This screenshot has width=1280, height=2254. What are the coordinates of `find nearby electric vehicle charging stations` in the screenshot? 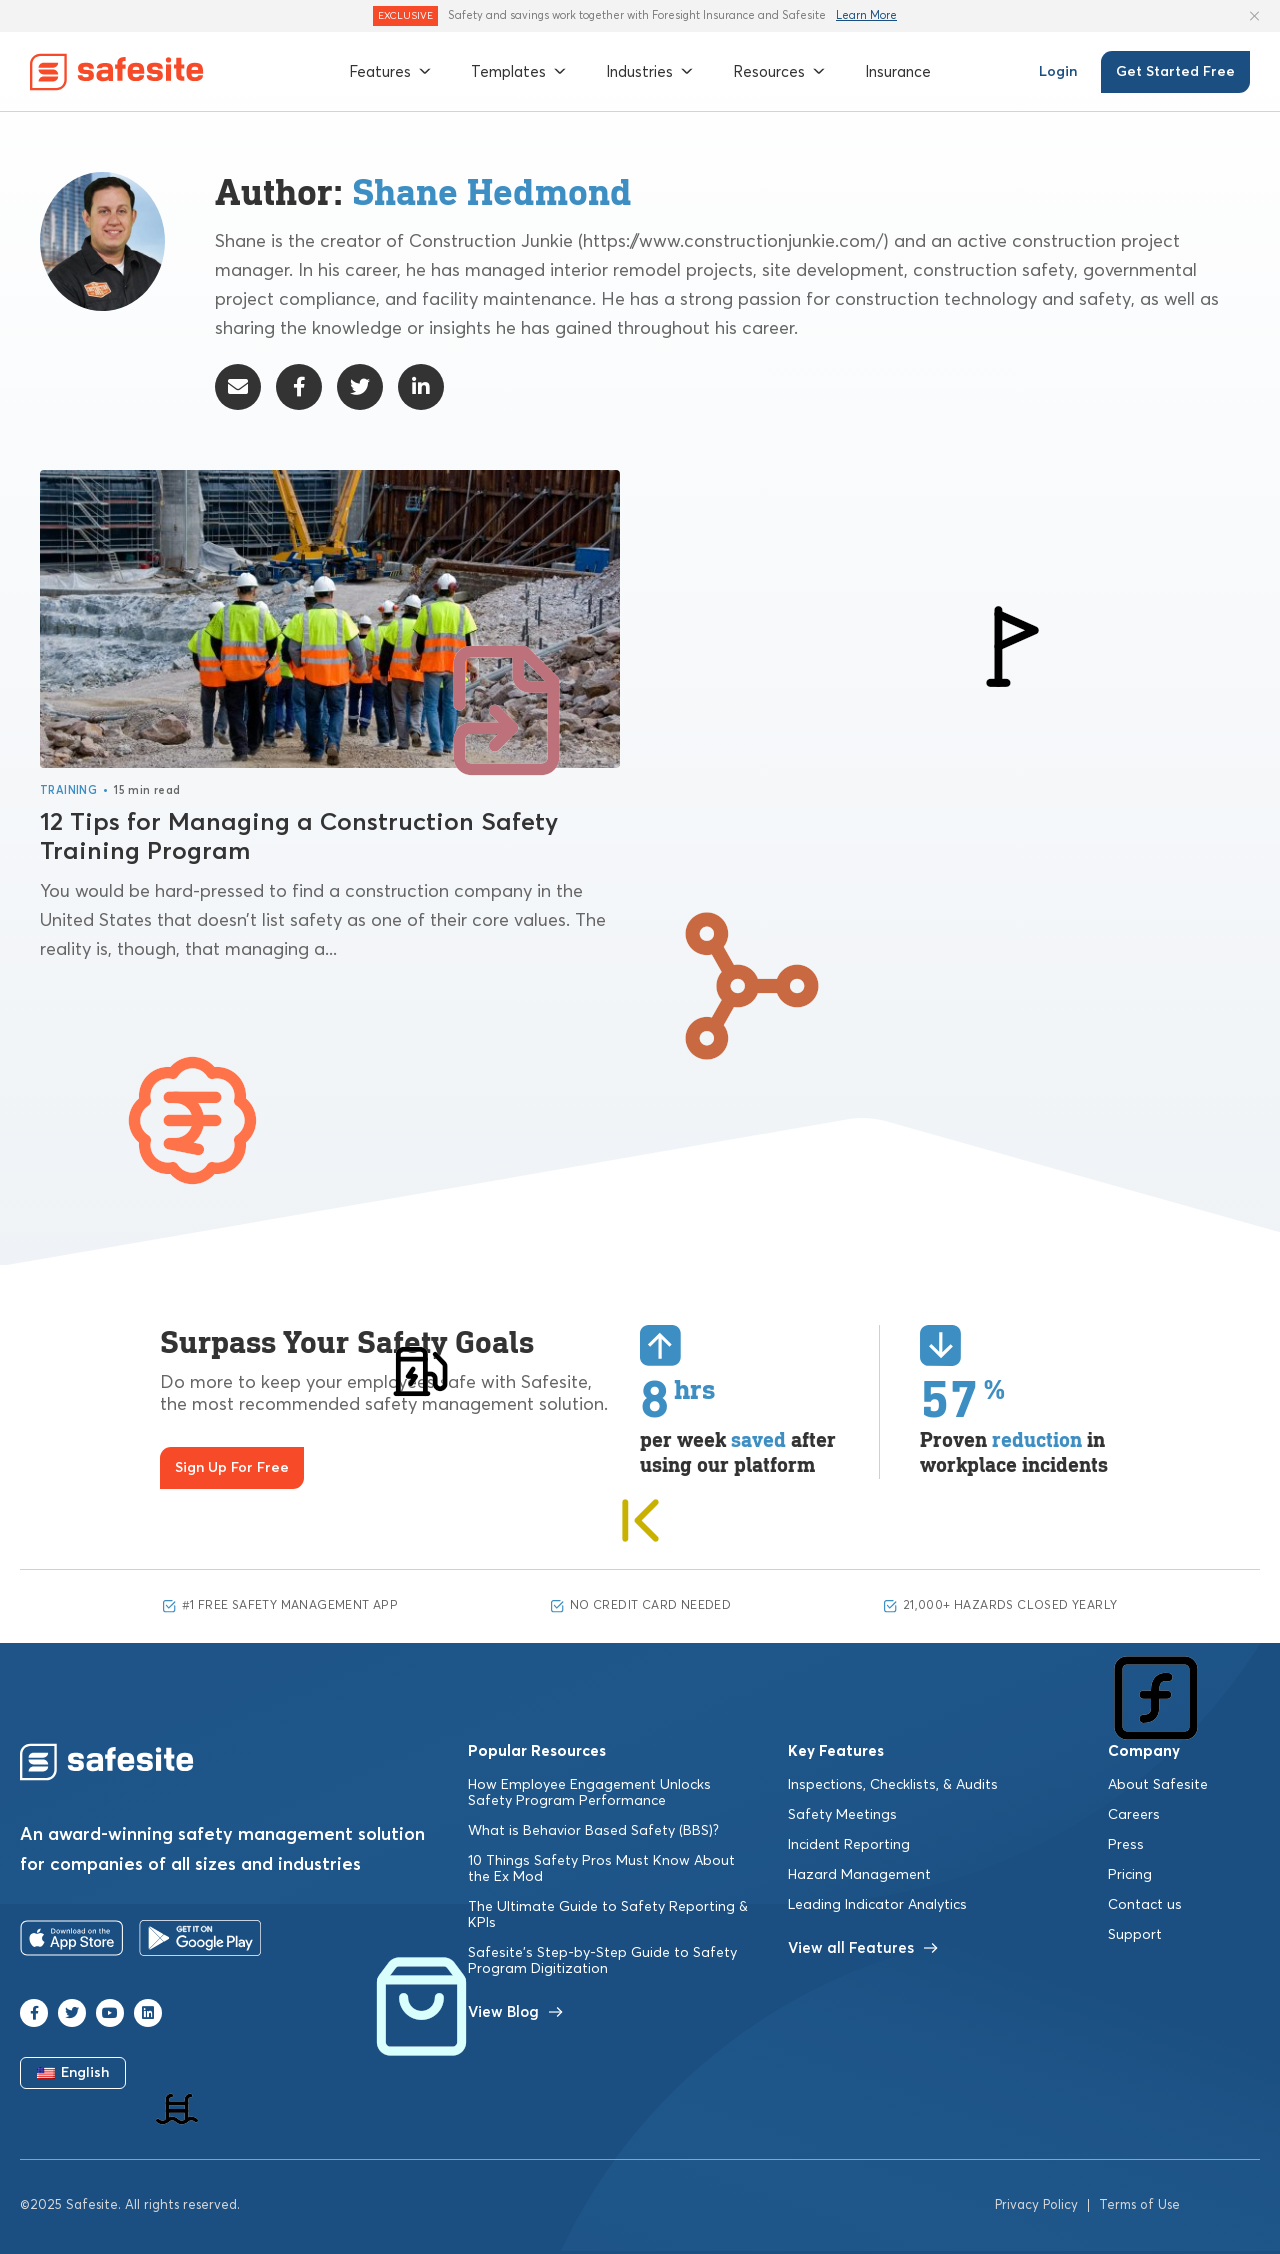 It's located at (420, 1371).